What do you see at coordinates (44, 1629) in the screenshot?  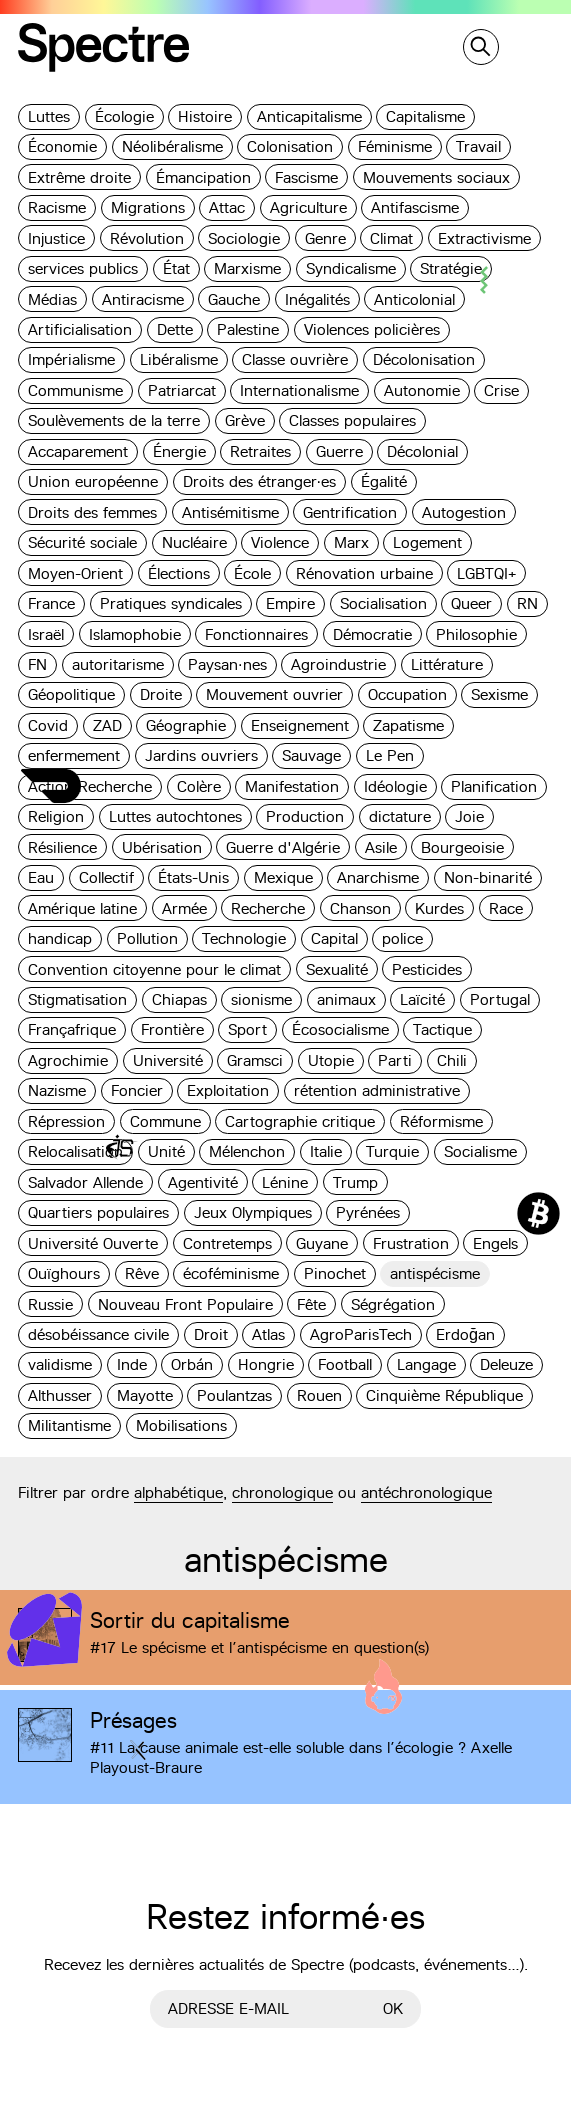 I see `ruby programming language logo` at bounding box center [44, 1629].